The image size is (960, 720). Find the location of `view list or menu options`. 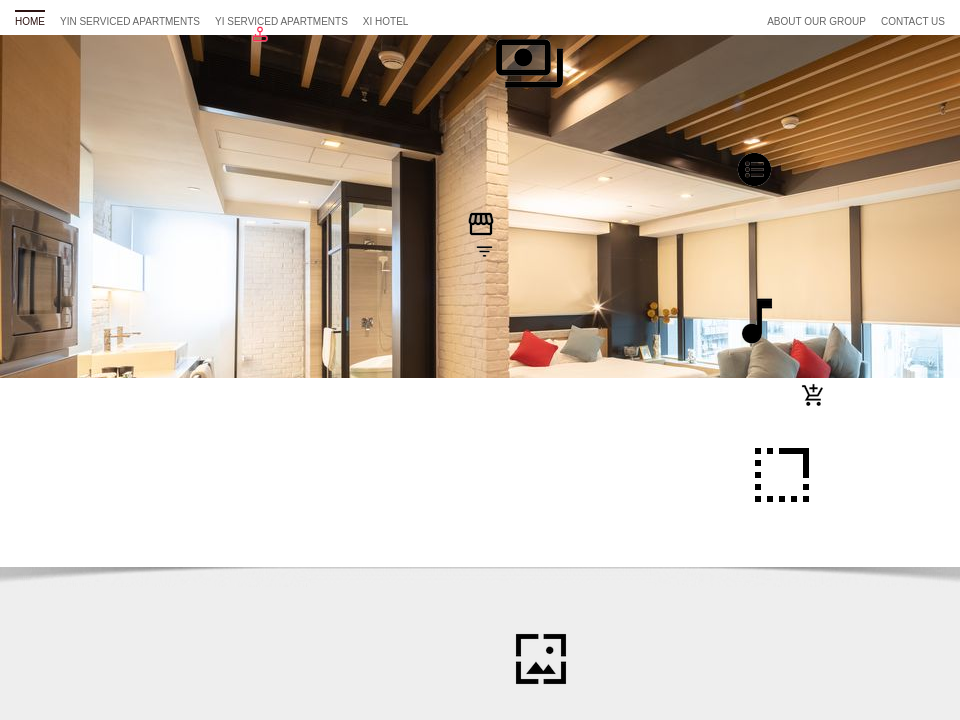

view list or menu options is located at coordinates (754, 169).